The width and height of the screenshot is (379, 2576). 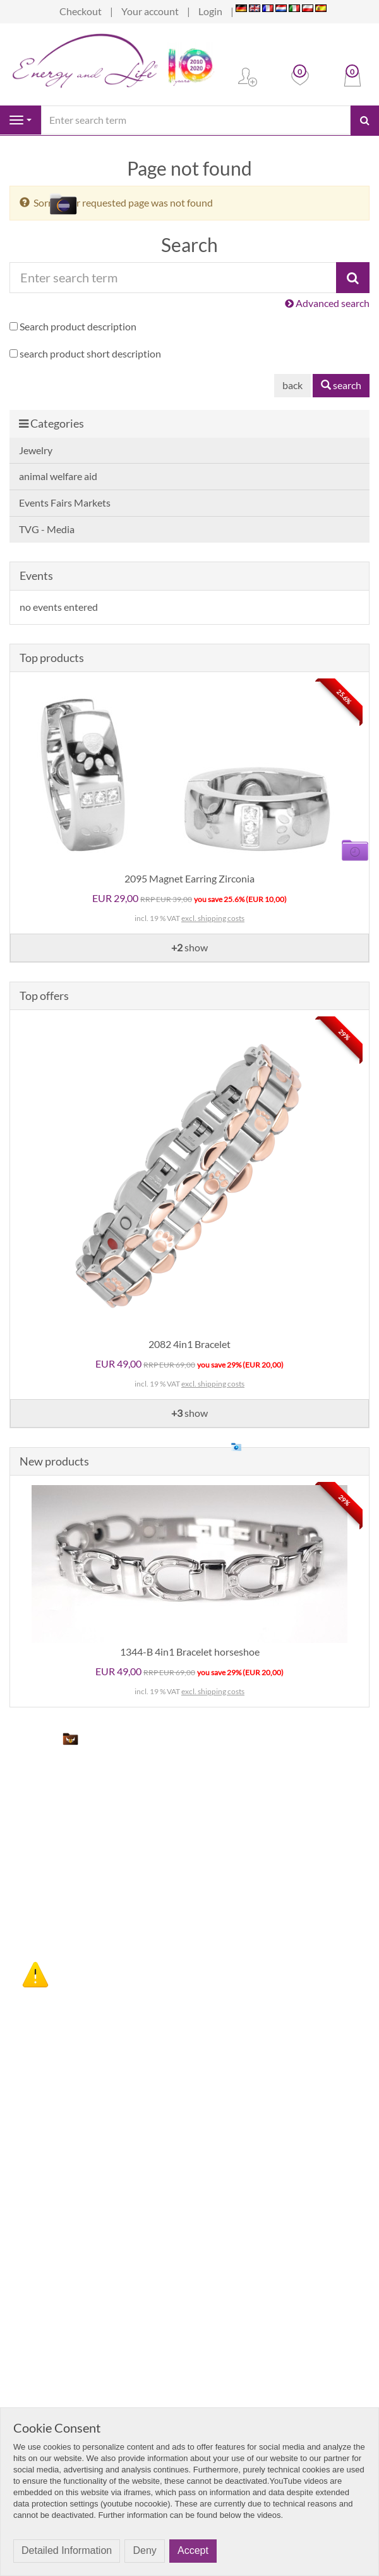 I want to click on open microsoft dynamics 365 sales folder, so click(x=236, y=1447).